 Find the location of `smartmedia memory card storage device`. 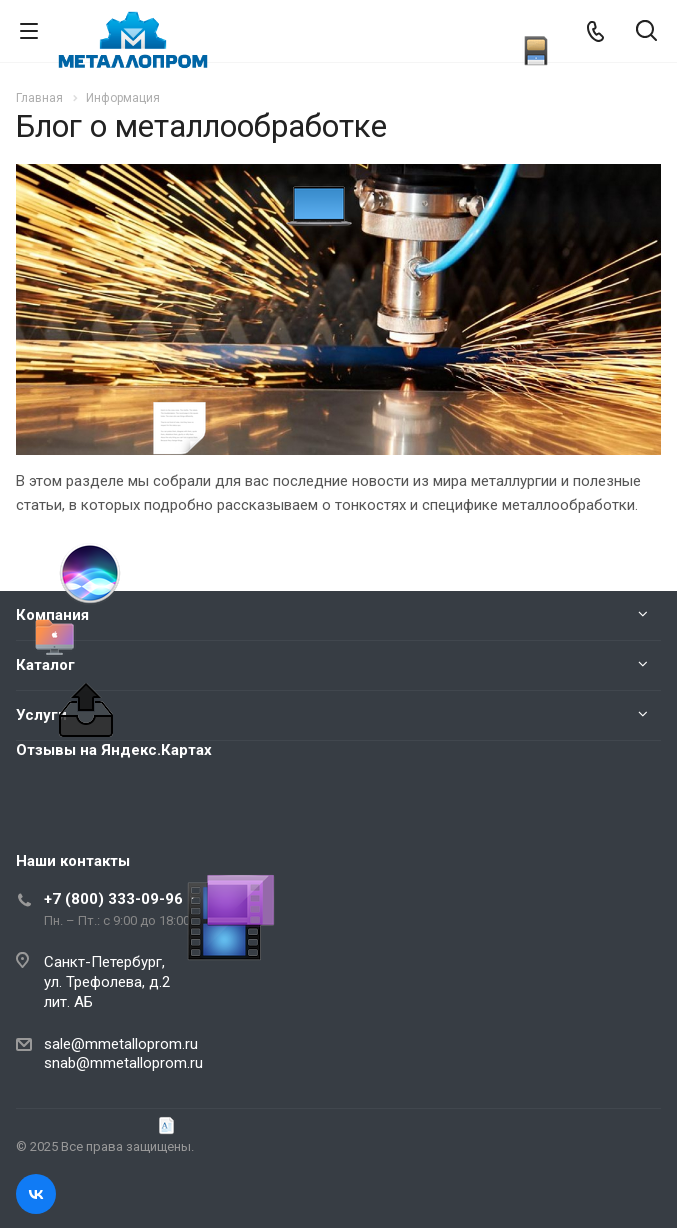

smartmedia memory card storage device is located at coordinates (536, 51).